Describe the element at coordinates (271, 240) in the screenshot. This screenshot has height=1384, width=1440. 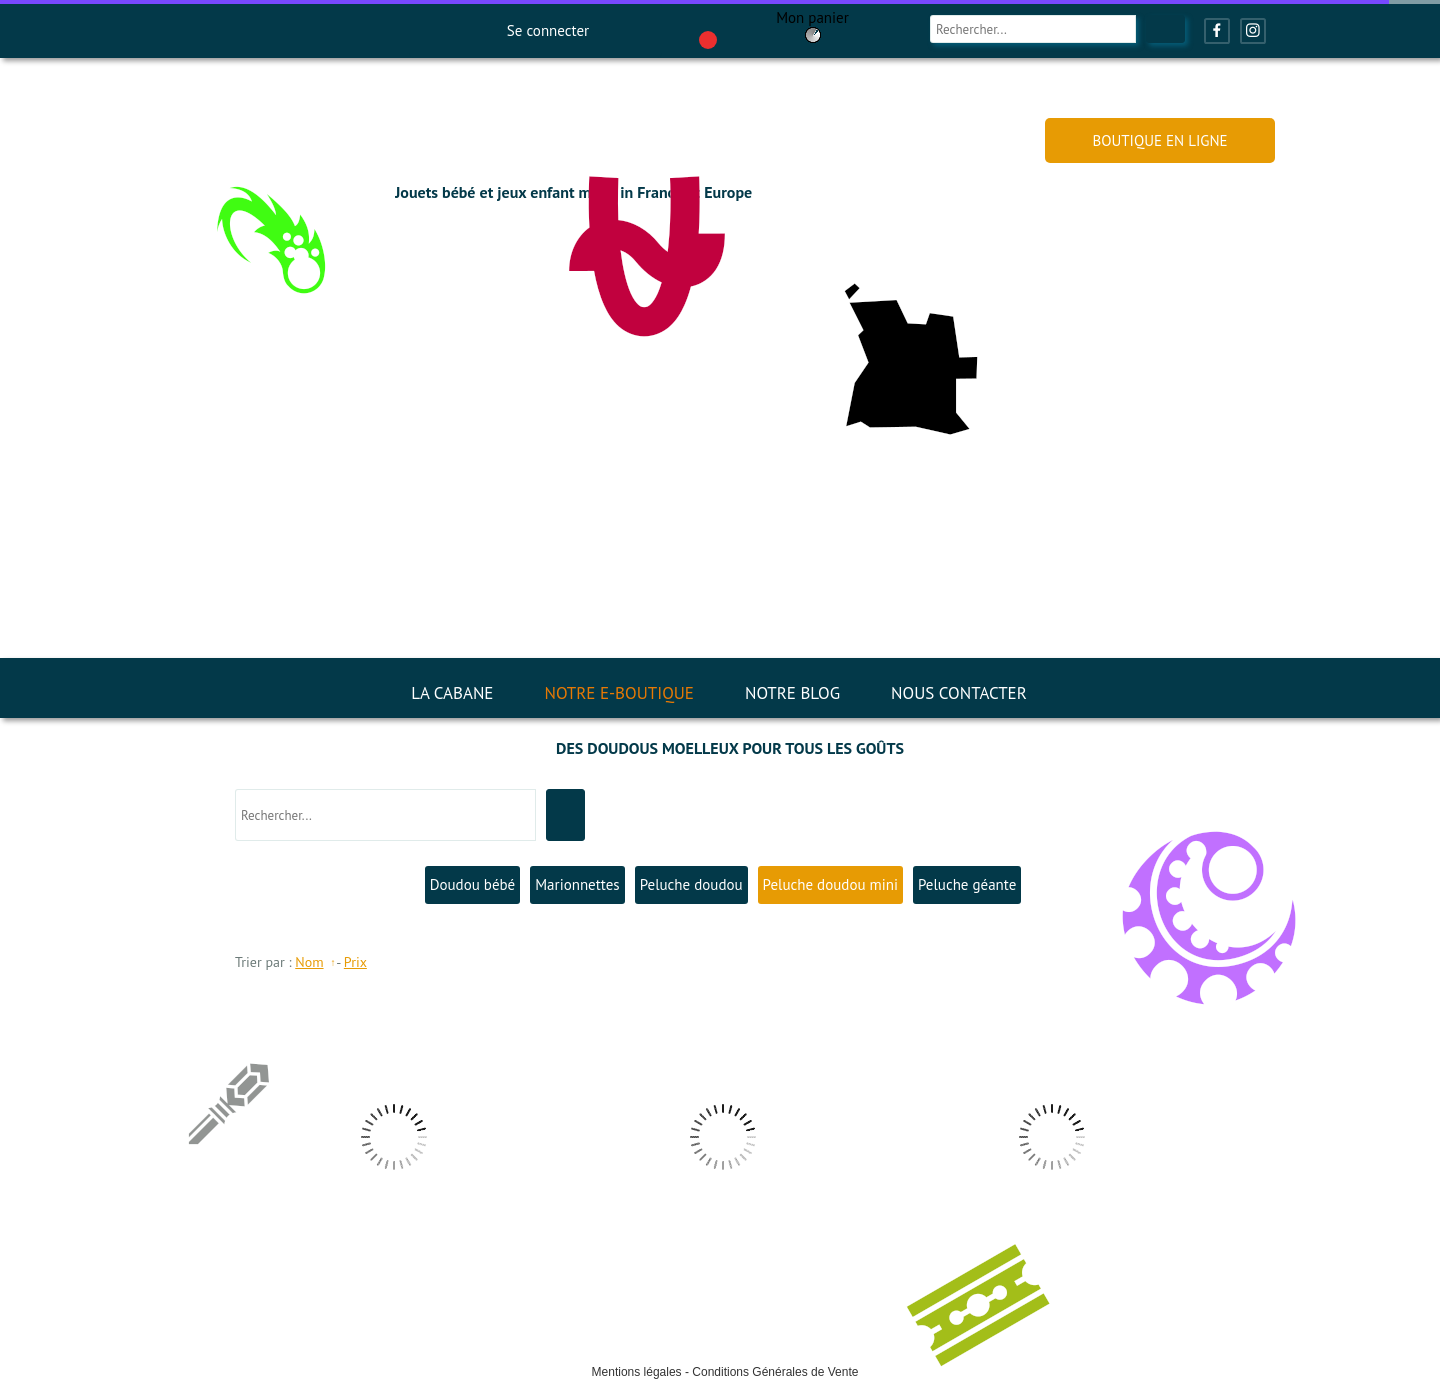
I see `launch fireball attack or fire-based ability` at that location.